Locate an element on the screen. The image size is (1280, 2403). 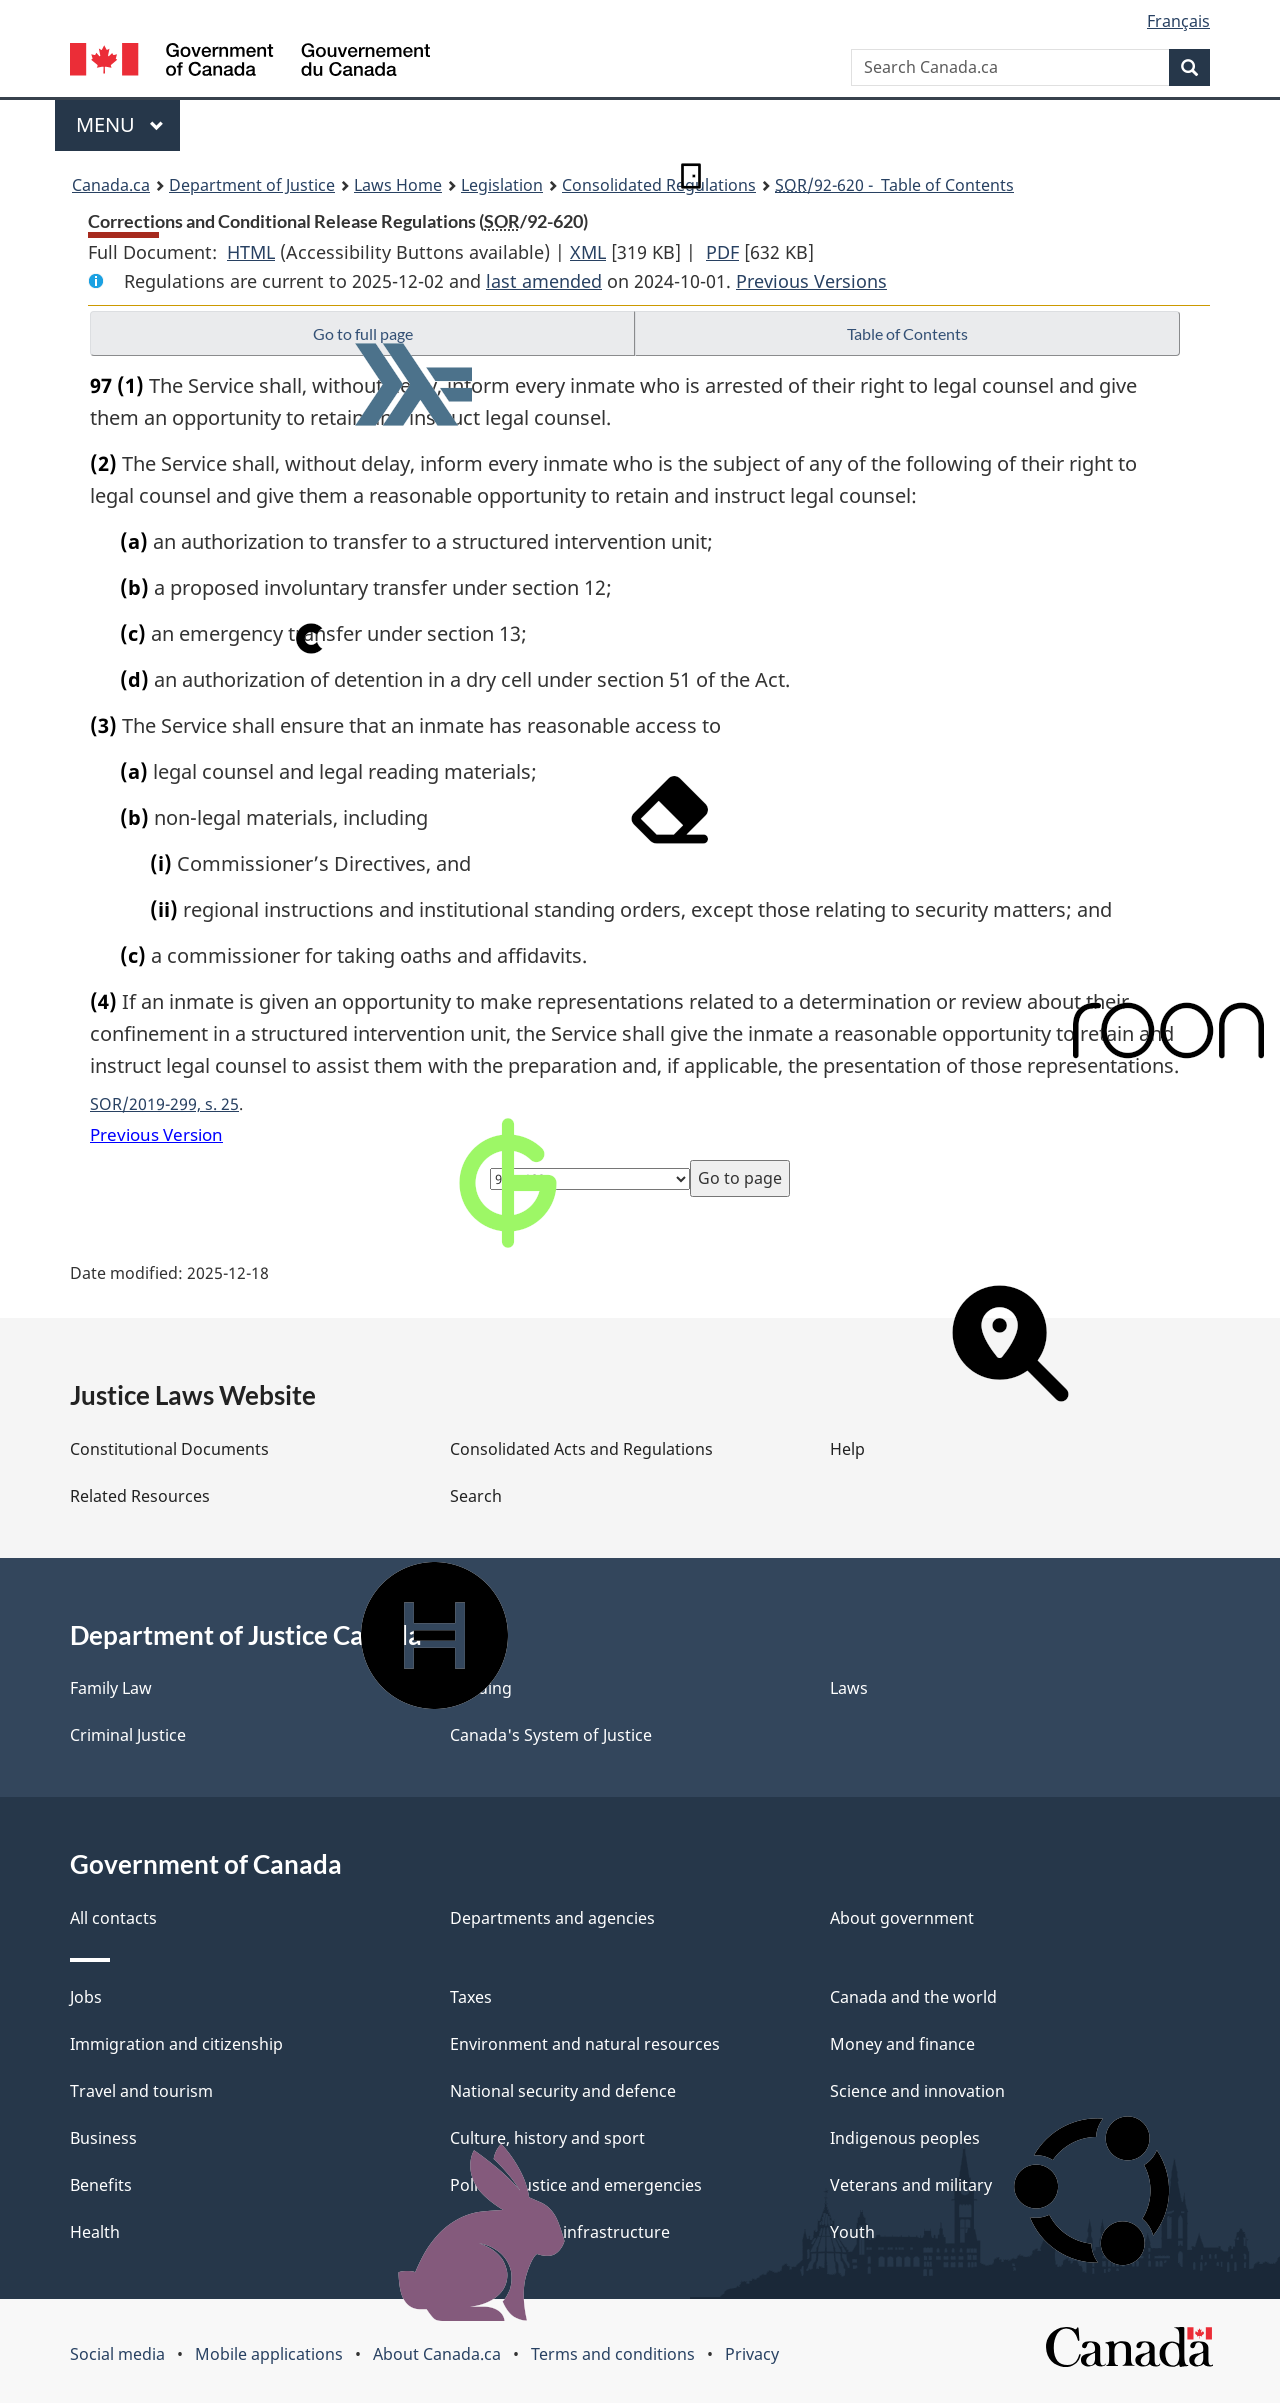
erase or clear content is located at coordinates (672, 812).